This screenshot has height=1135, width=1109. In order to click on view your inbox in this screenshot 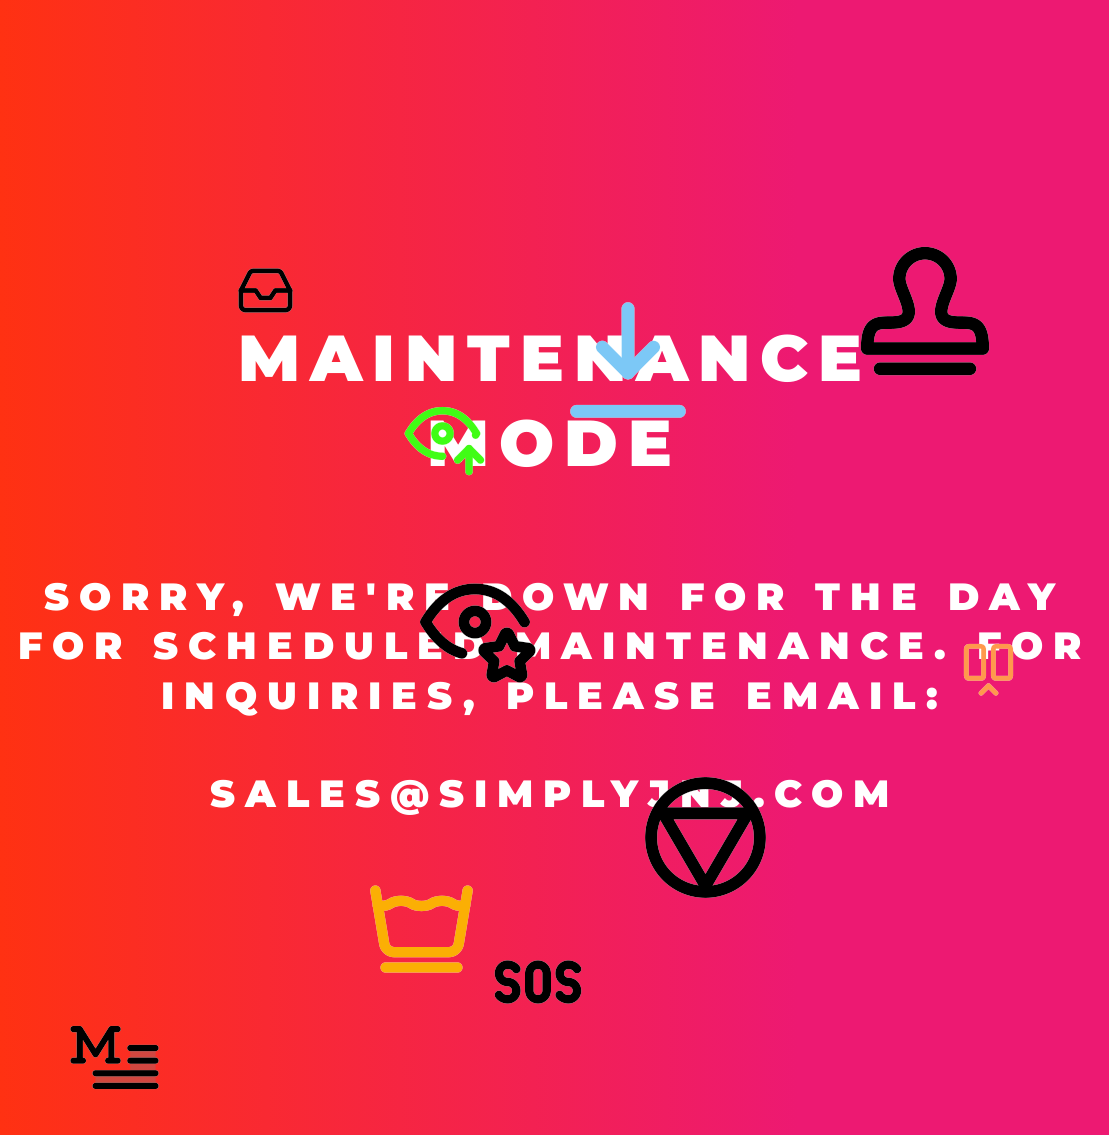, I will do `click(265, 290)`.